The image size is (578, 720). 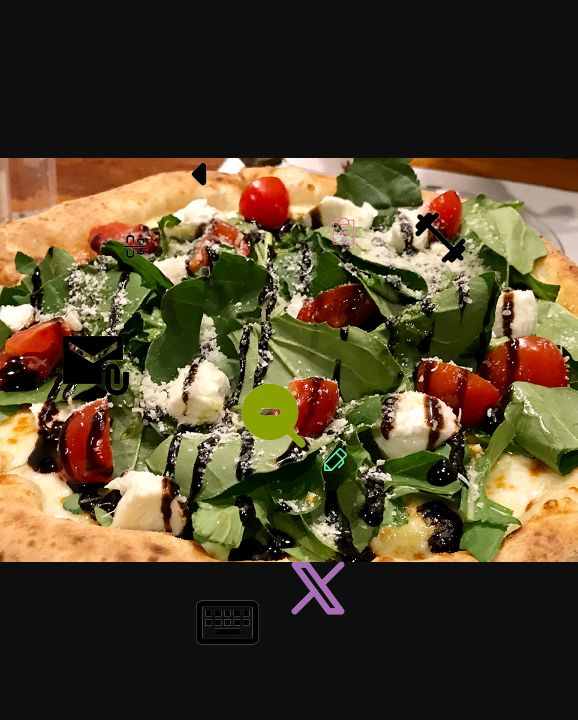 I want to click on open on-screen keyboard, so click(x=227, y=622).